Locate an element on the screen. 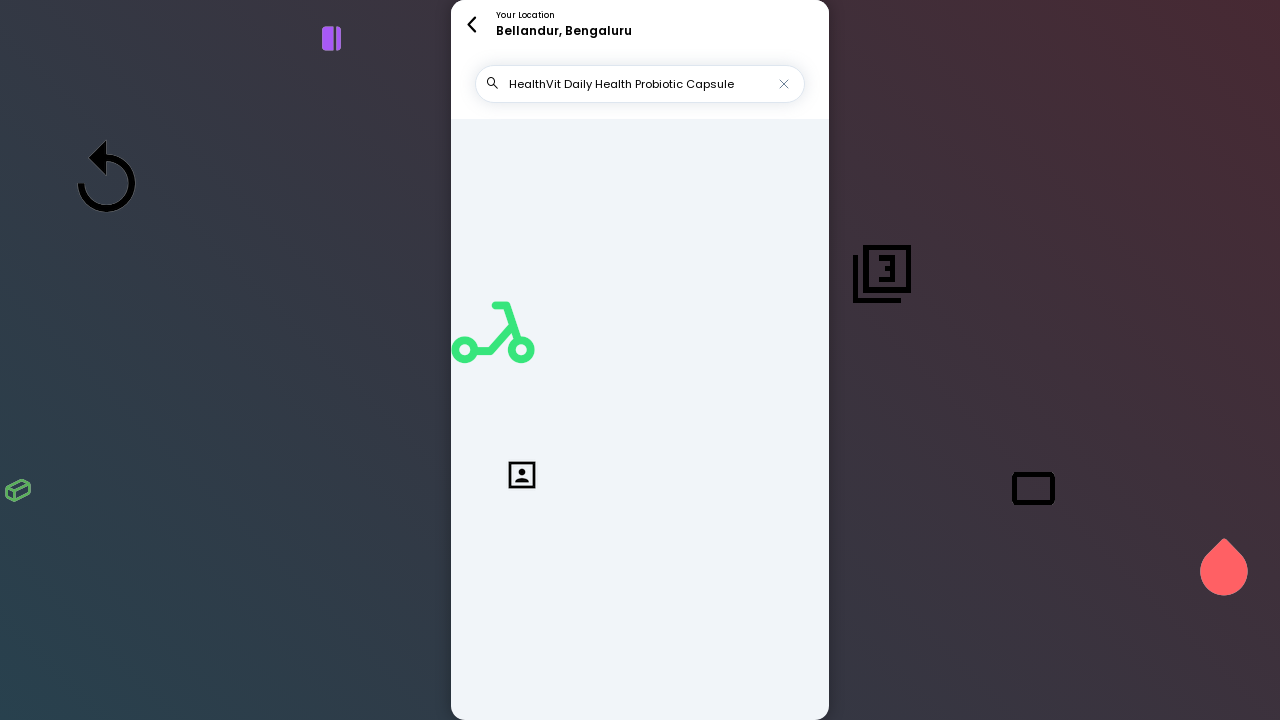  select scooter as transportation mode is located at coordinates (493, 335).